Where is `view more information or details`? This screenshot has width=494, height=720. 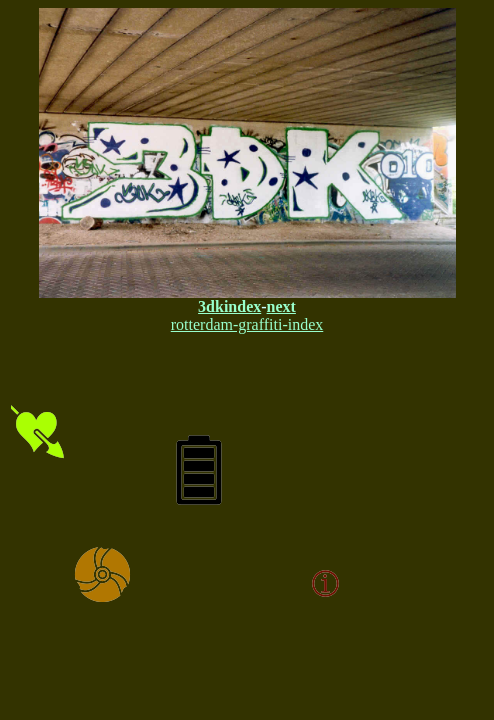
view more information or details is located at coordinates (325, 583).